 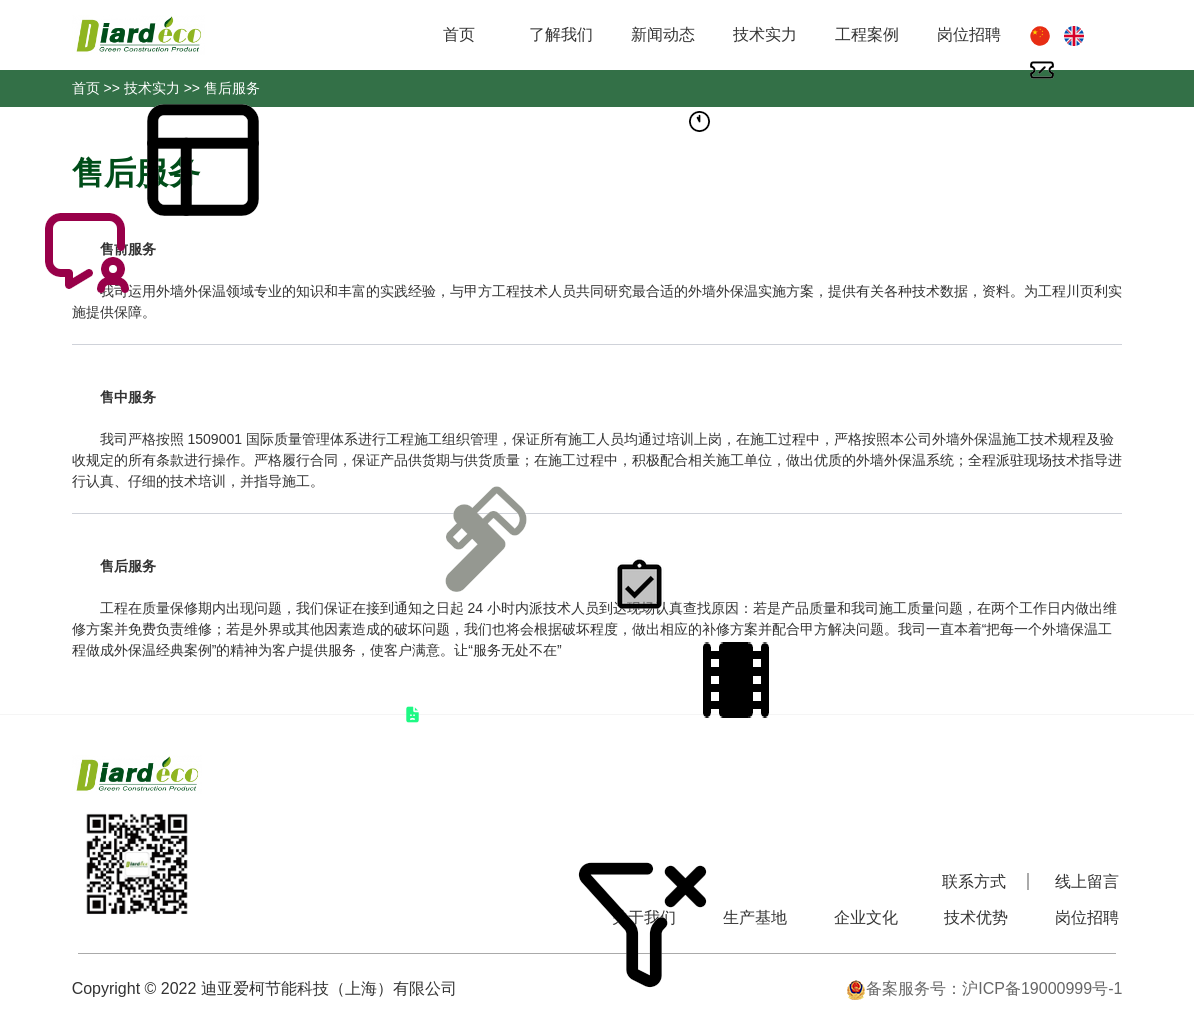 What do you see at coordinates (481, 539) in the screenshot?
I see `access plumbing or maintenance tools` at bounding box center [481, 539].